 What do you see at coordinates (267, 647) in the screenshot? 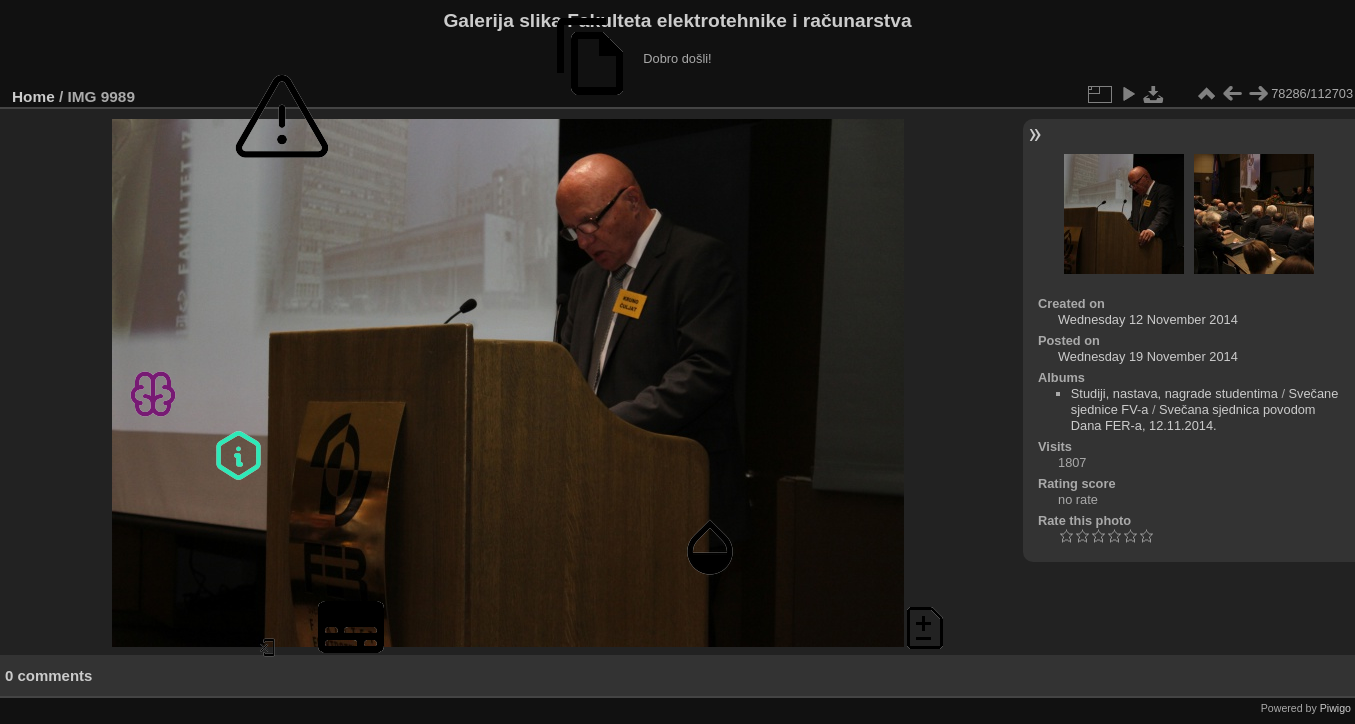
I see `disconnect or unlink a mobile device` at bounding box center [267, 647].